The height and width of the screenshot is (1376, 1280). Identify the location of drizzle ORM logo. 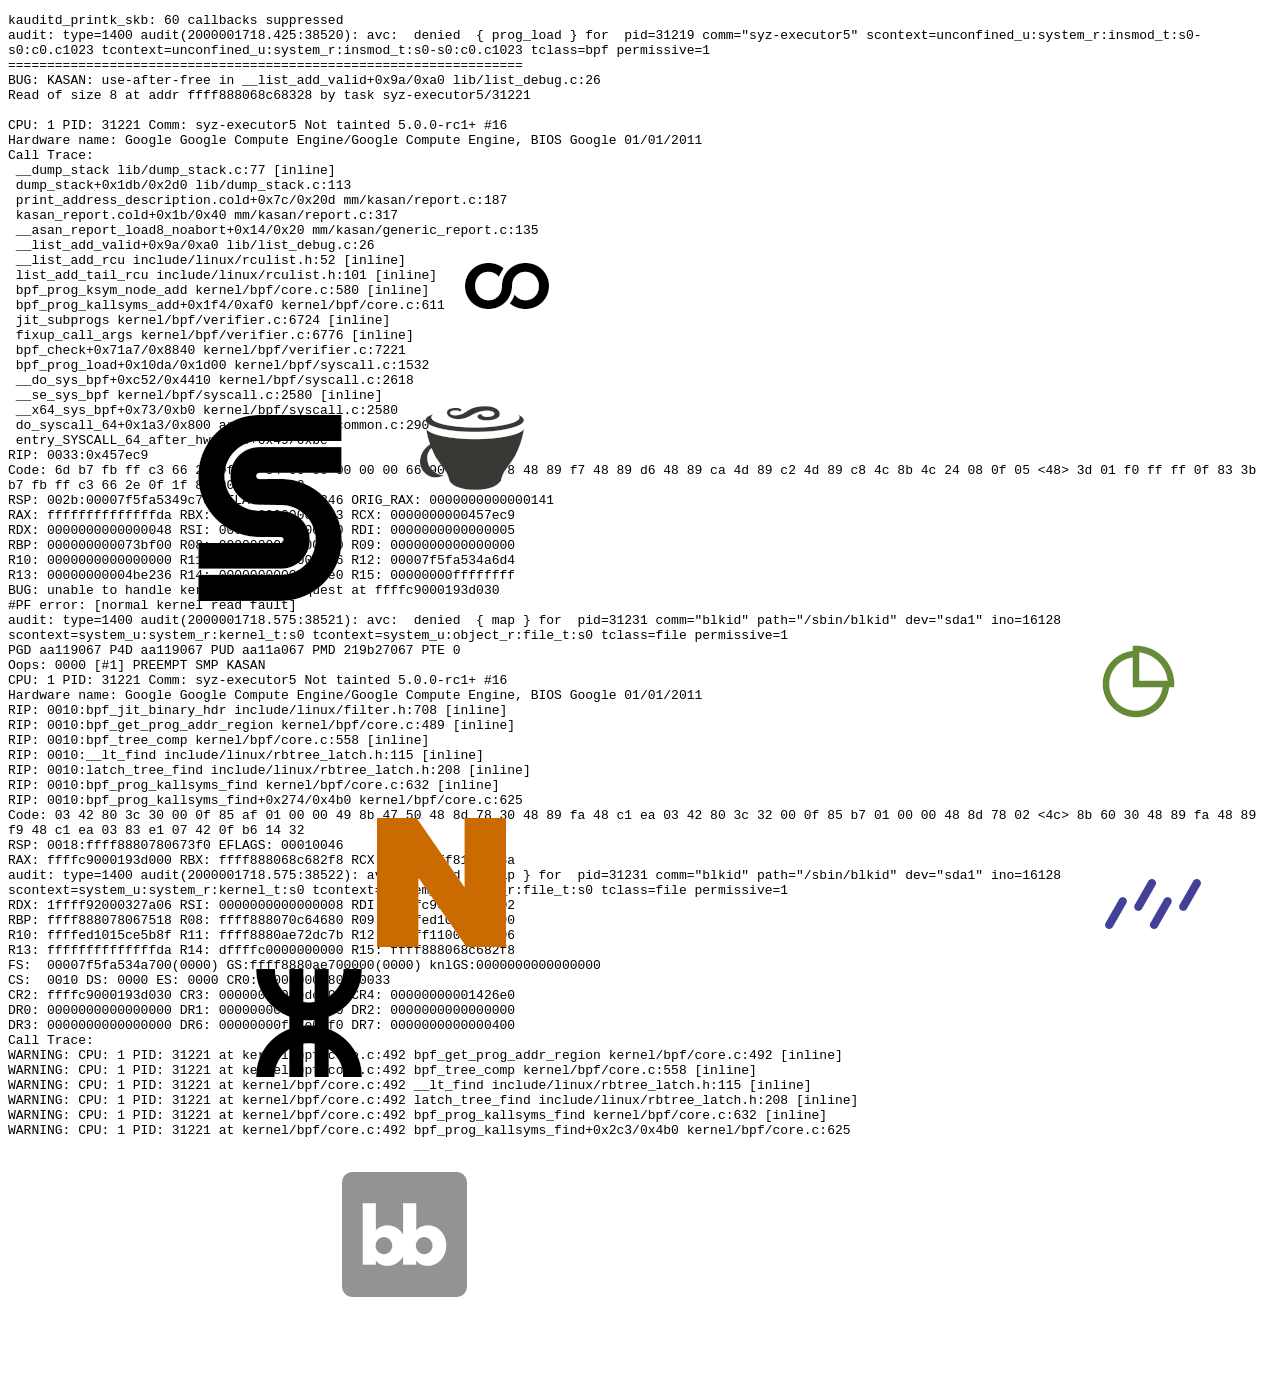
(1153, 904).